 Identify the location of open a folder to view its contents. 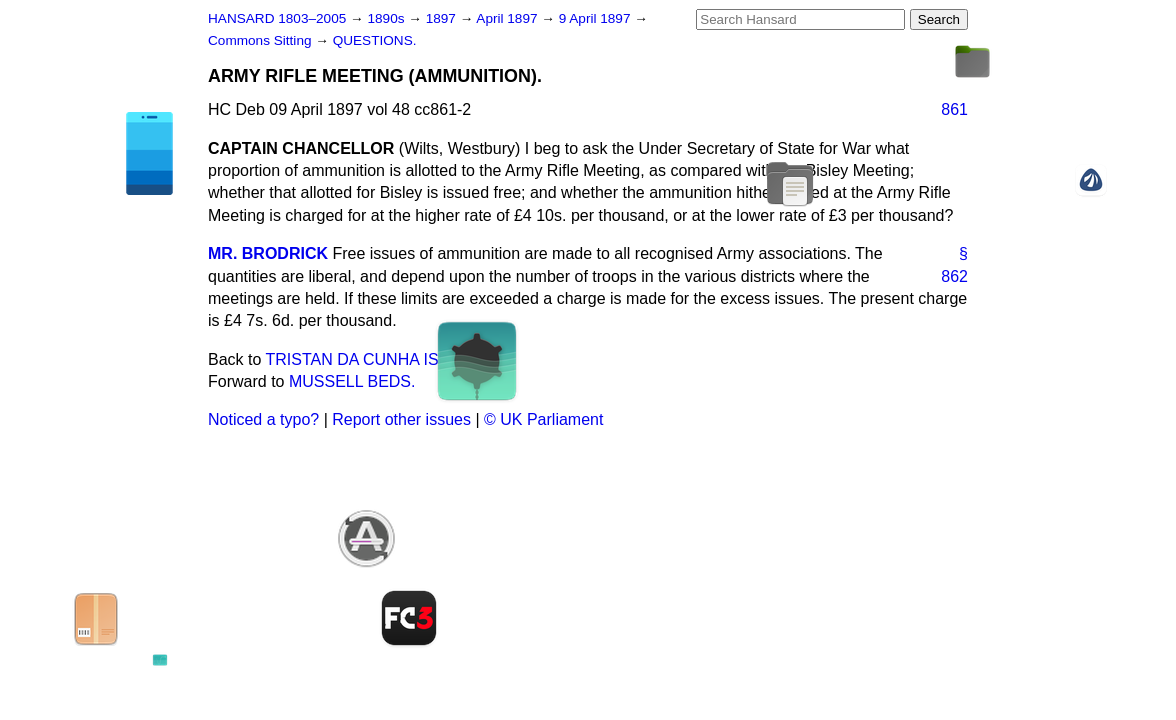
(972, 61).